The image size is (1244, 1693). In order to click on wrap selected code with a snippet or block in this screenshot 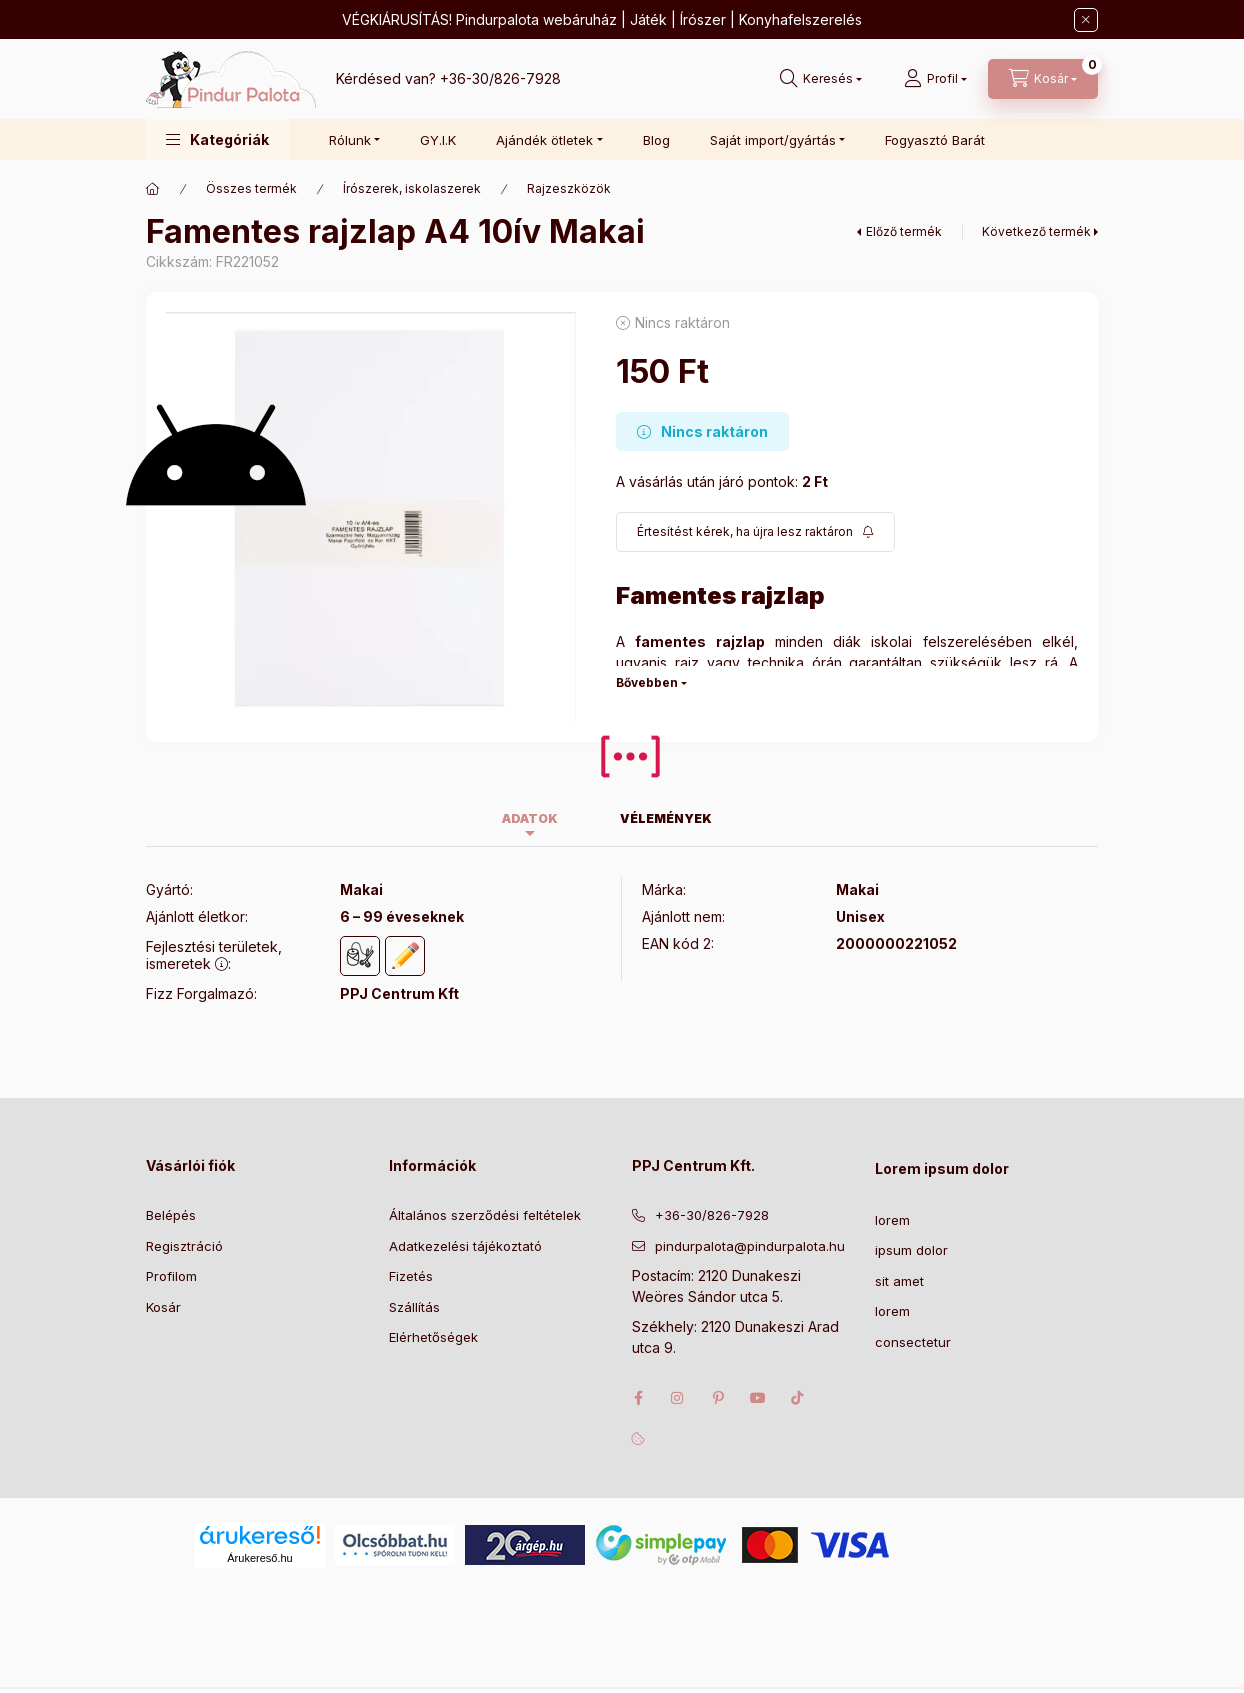, I will do `click(630, 756)`.